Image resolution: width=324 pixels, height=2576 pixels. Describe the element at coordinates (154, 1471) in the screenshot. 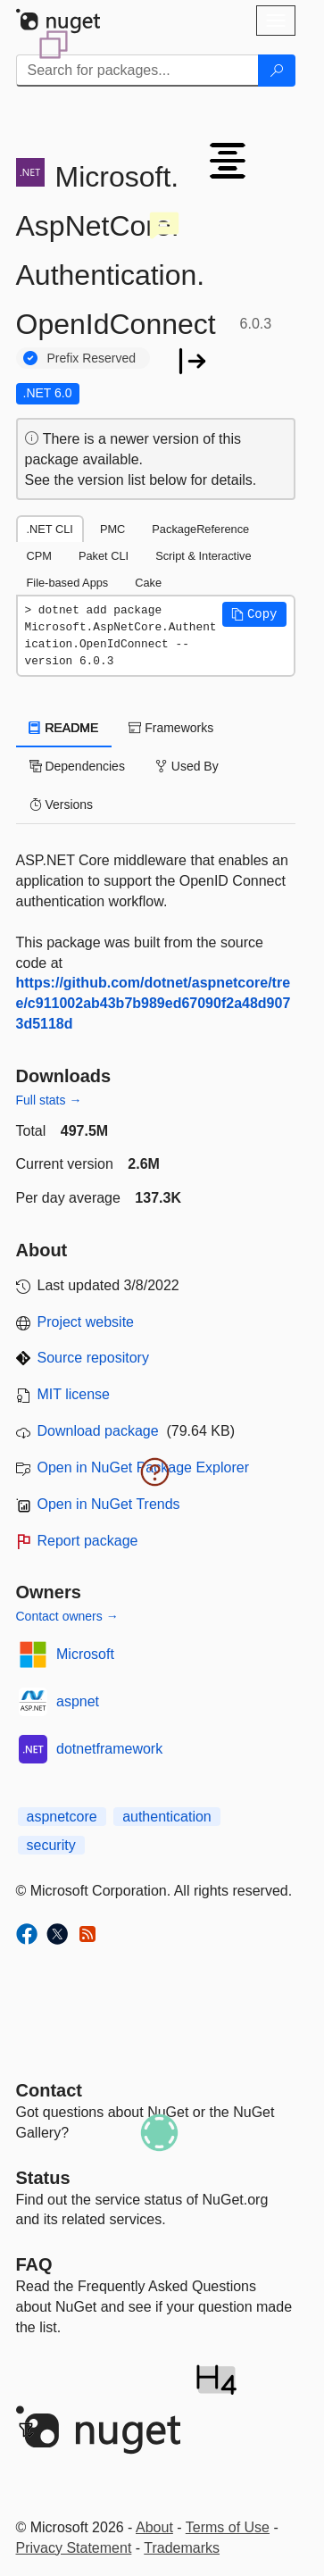

I see `access help or support` at that location.